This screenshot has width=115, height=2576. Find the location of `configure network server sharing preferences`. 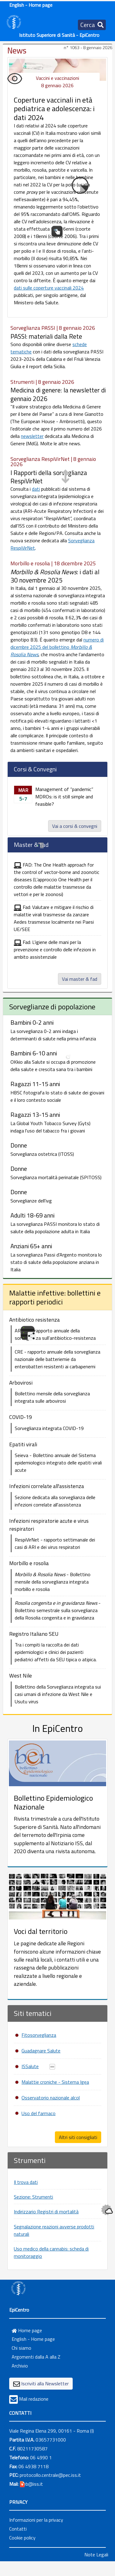

configure network server sharing preferences is located at coordinates (28, 1333).